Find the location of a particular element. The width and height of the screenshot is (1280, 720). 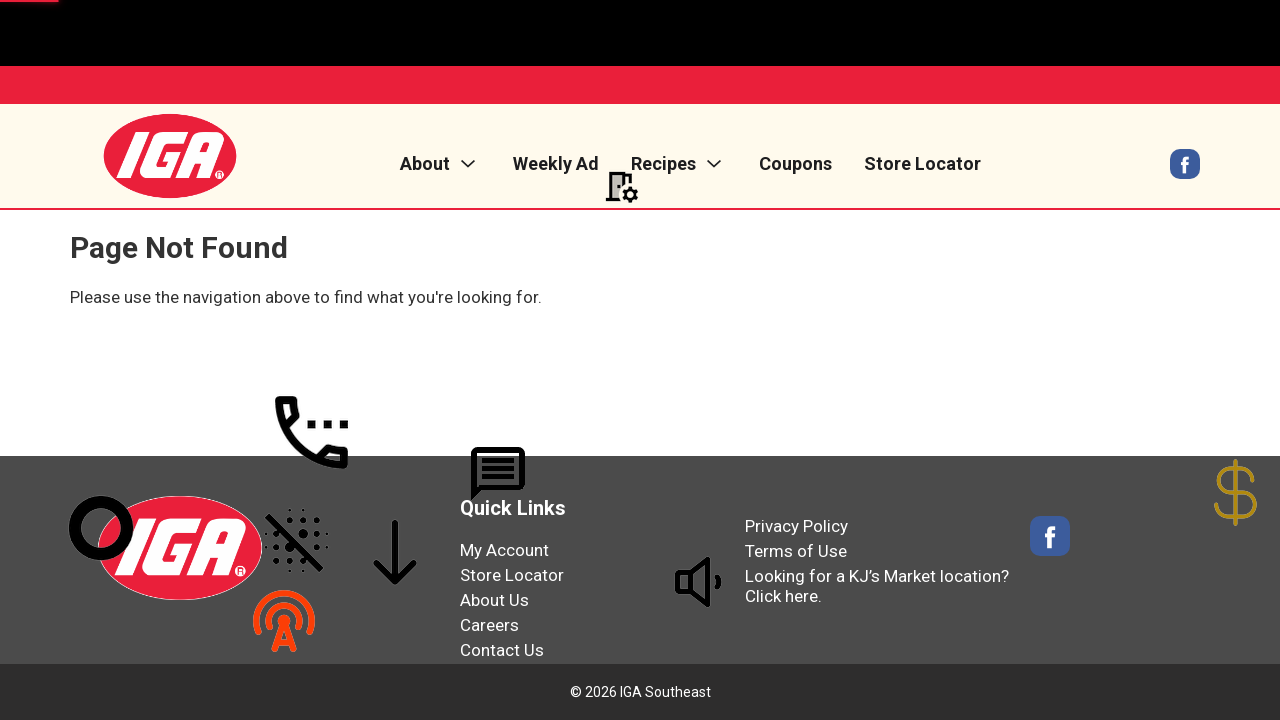

access phone or call settings is located at coordinates (311, 432).